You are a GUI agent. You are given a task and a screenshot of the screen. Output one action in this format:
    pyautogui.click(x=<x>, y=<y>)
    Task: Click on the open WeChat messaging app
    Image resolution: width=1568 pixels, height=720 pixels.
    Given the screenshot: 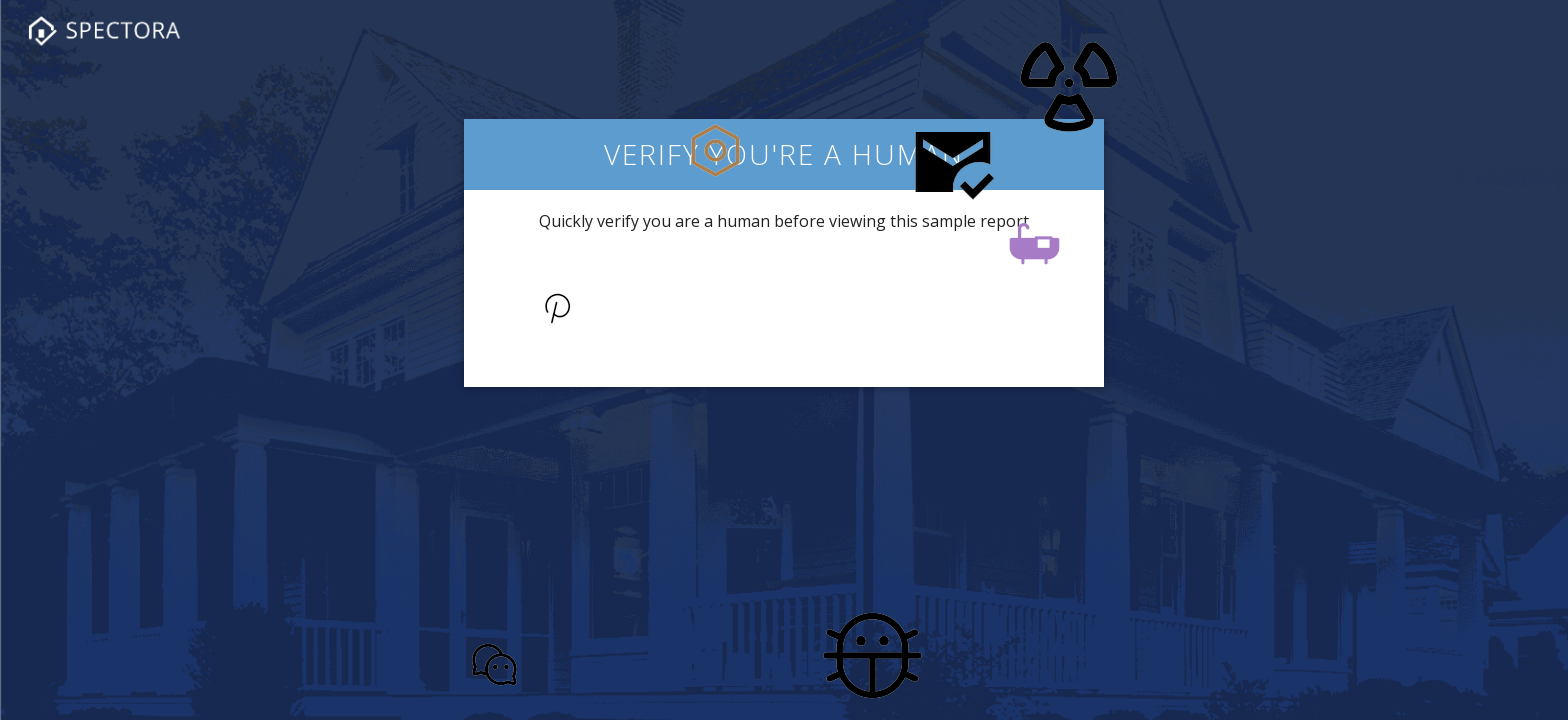 What is the action you would take?
    pyautogui.click(x=494, y=664)
    